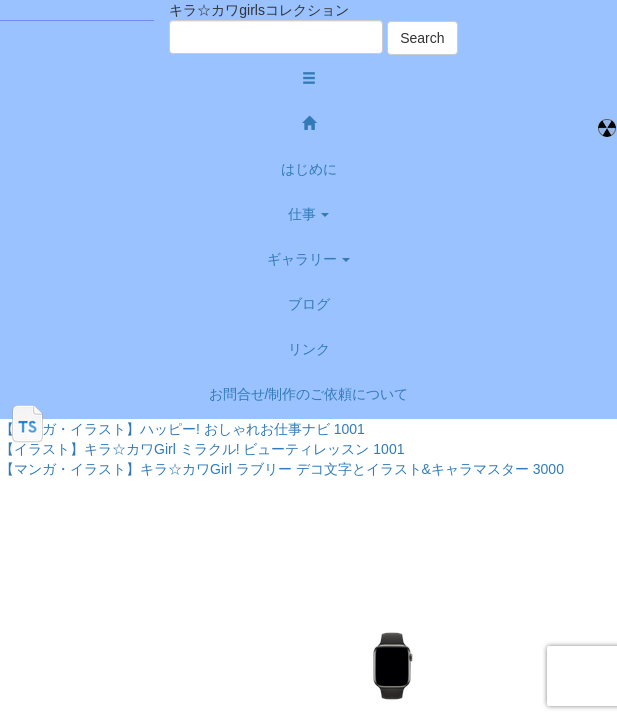 Image resolution: width=617 pixels, height=720 pixels. What do you see at coordinates (27, 423) in the screenshot?
I see `a typescript source code file` at bounding box center [27, 423].